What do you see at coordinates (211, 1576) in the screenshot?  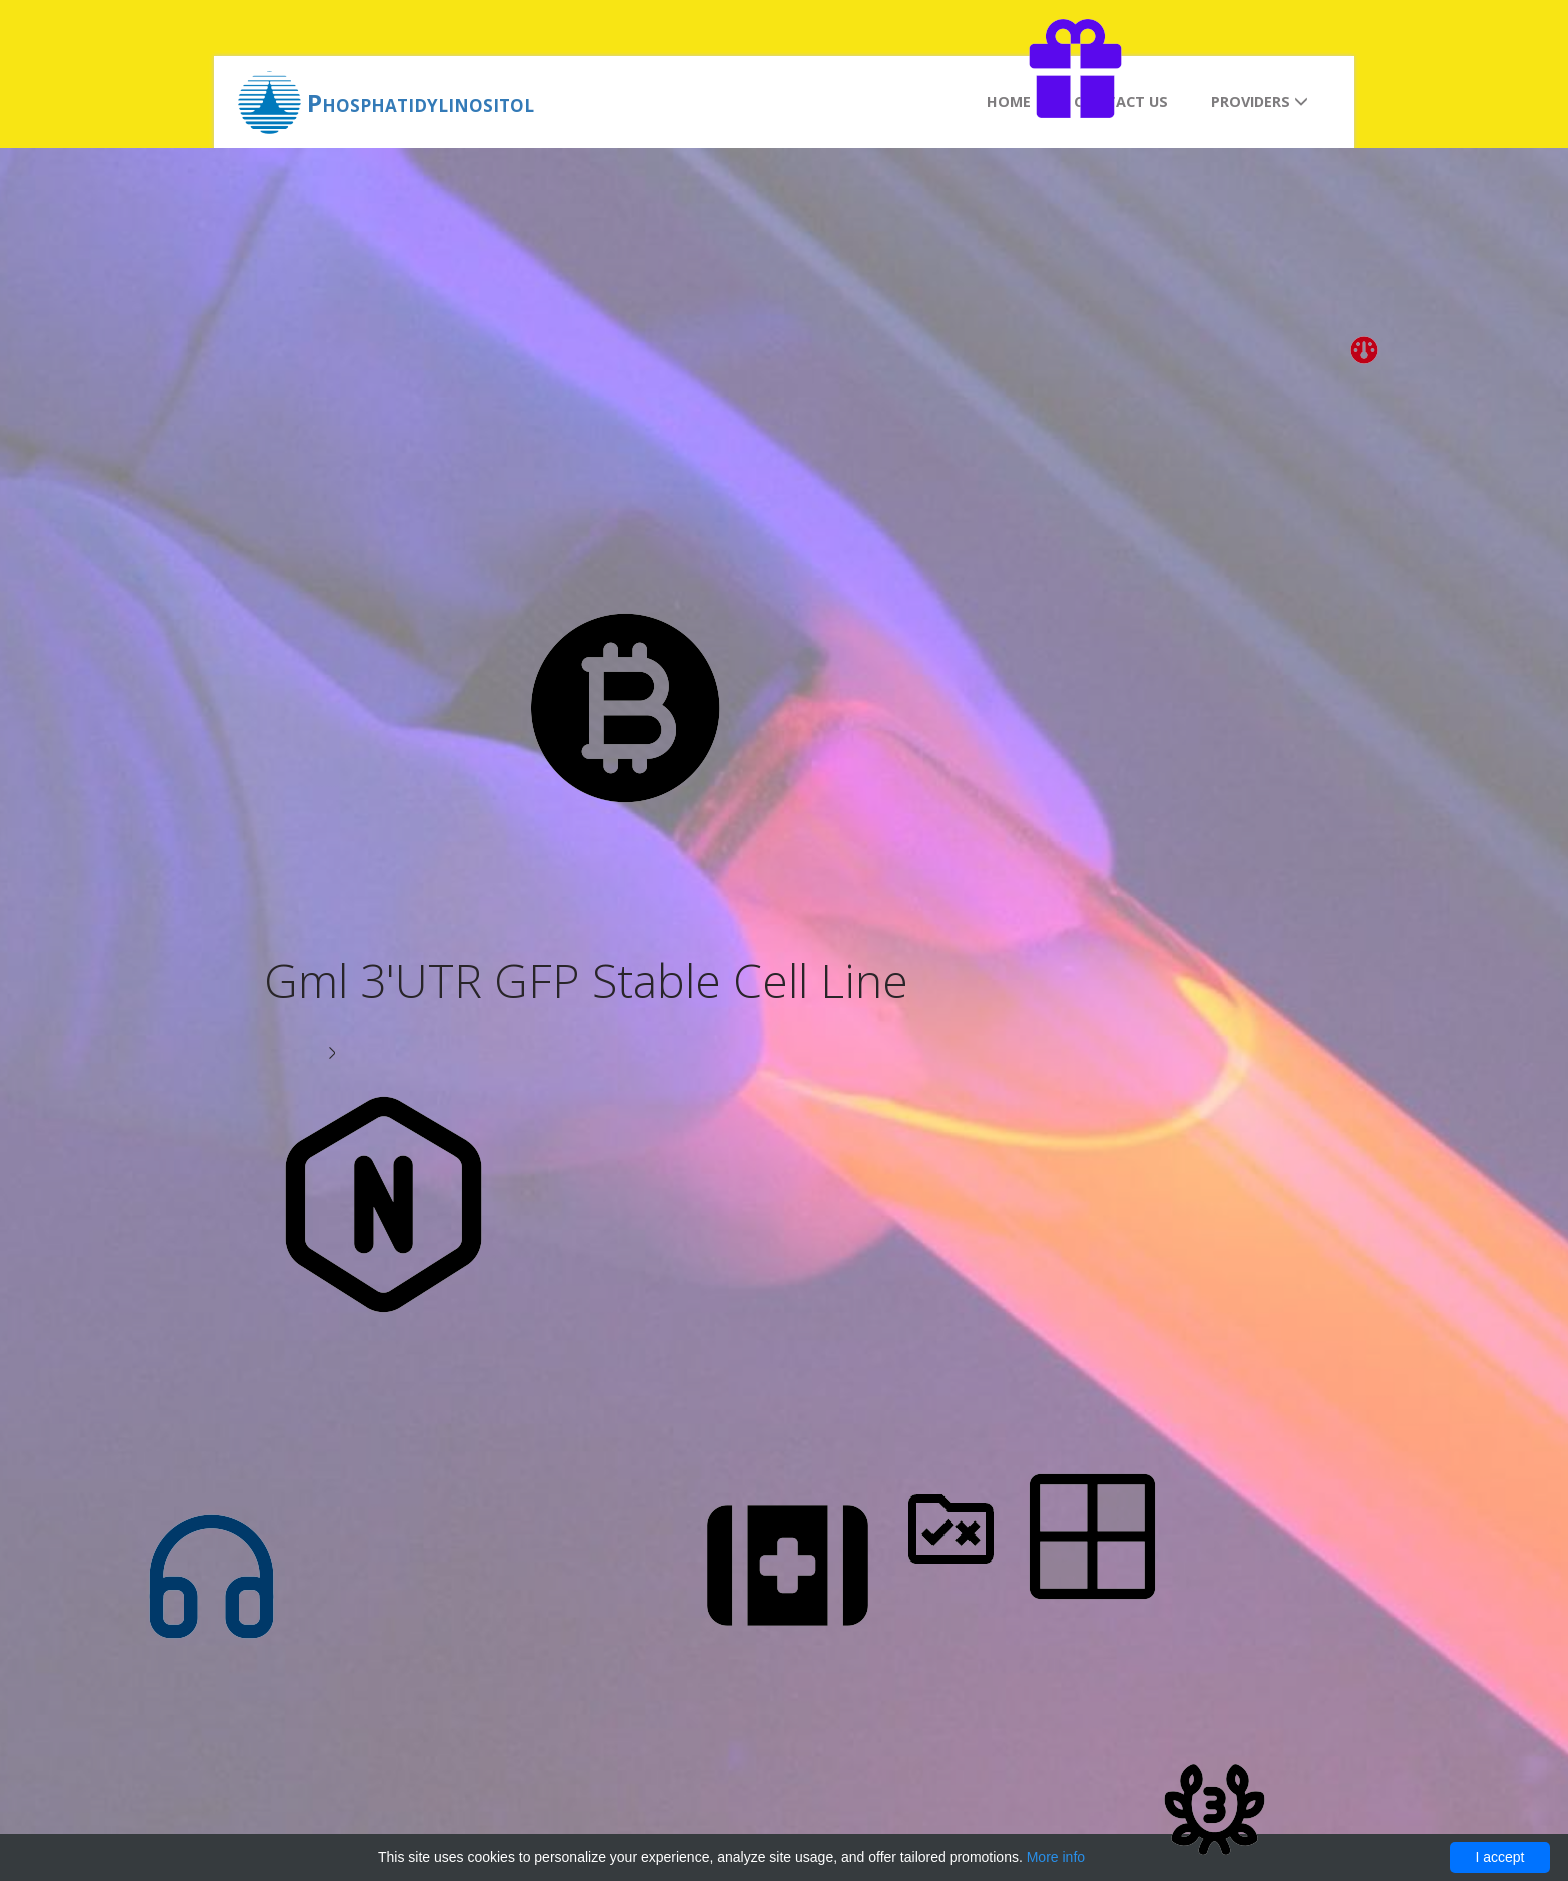 I see `access audio or music settings` at bounding box center [211, 1576].